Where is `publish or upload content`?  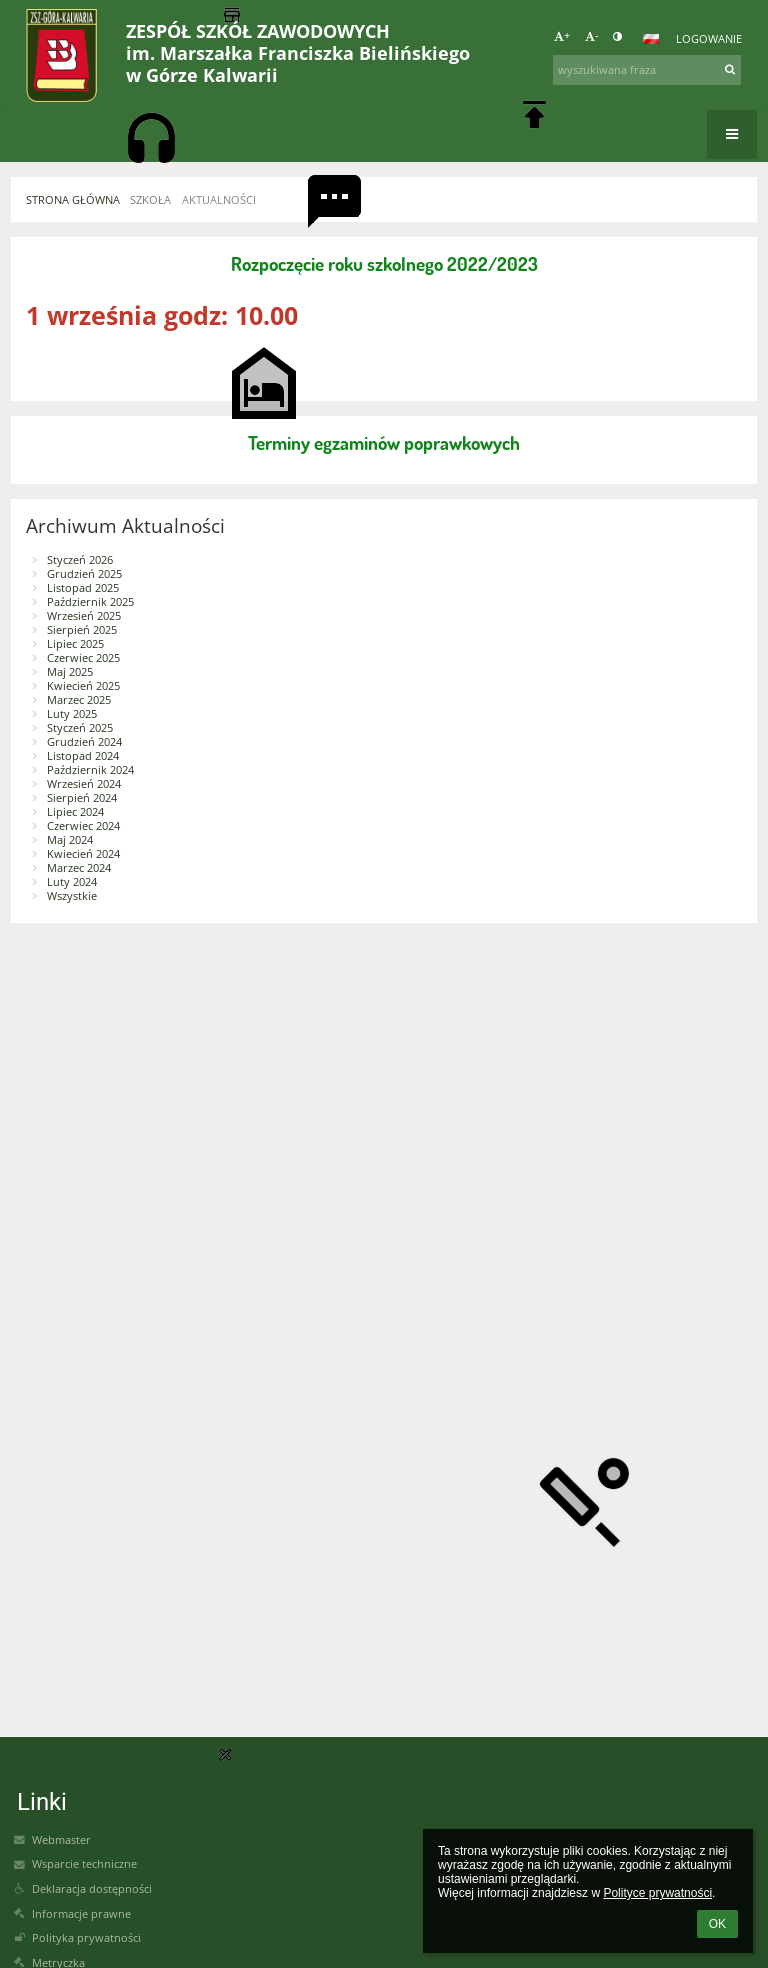
publish or upload content is located at coordinates (534, 114).